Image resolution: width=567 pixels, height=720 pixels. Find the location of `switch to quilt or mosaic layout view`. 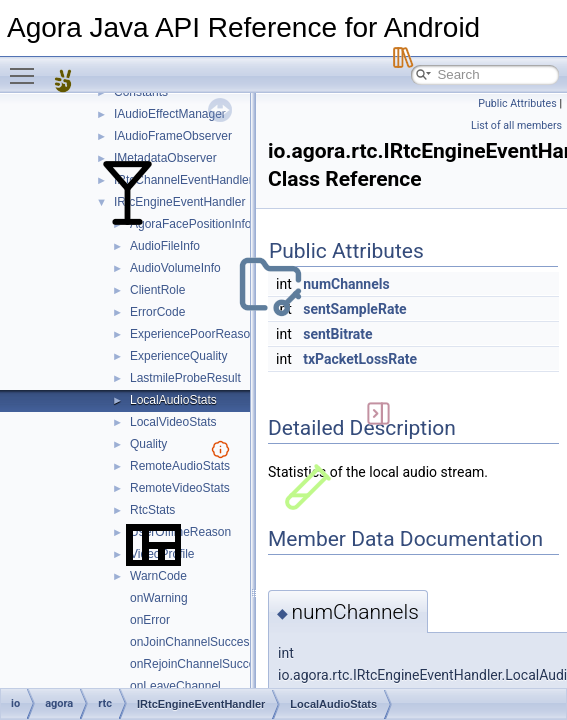

switch to quilt or mosaic layout view is located at coordinates (152, 547).